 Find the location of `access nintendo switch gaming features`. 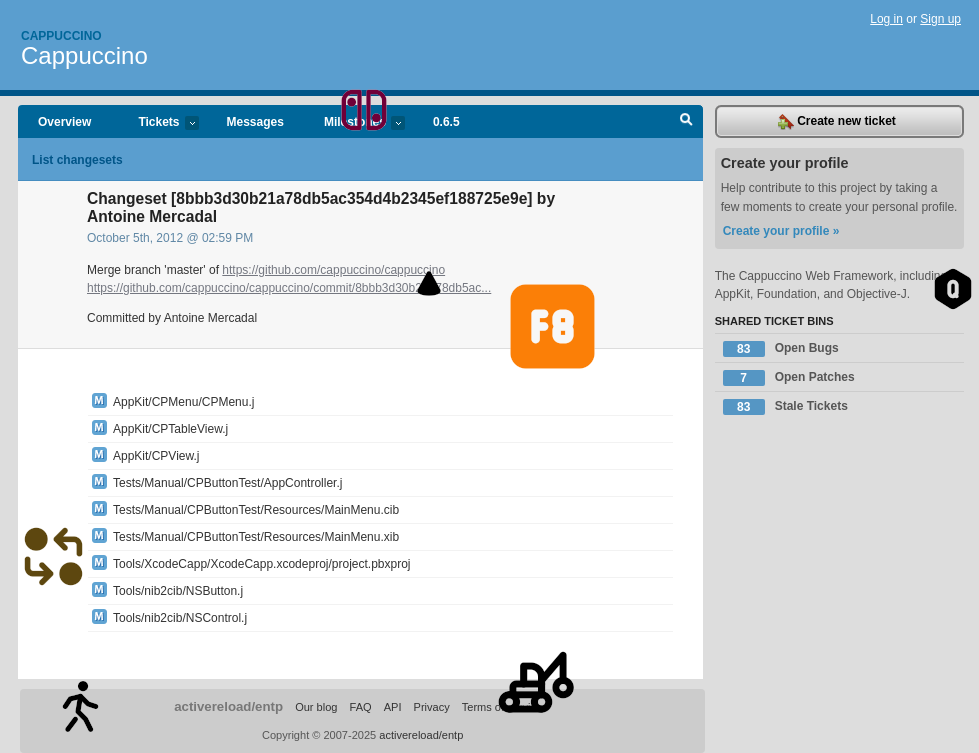

access nintendo switch gaming features is located at coordinates (364, 110).